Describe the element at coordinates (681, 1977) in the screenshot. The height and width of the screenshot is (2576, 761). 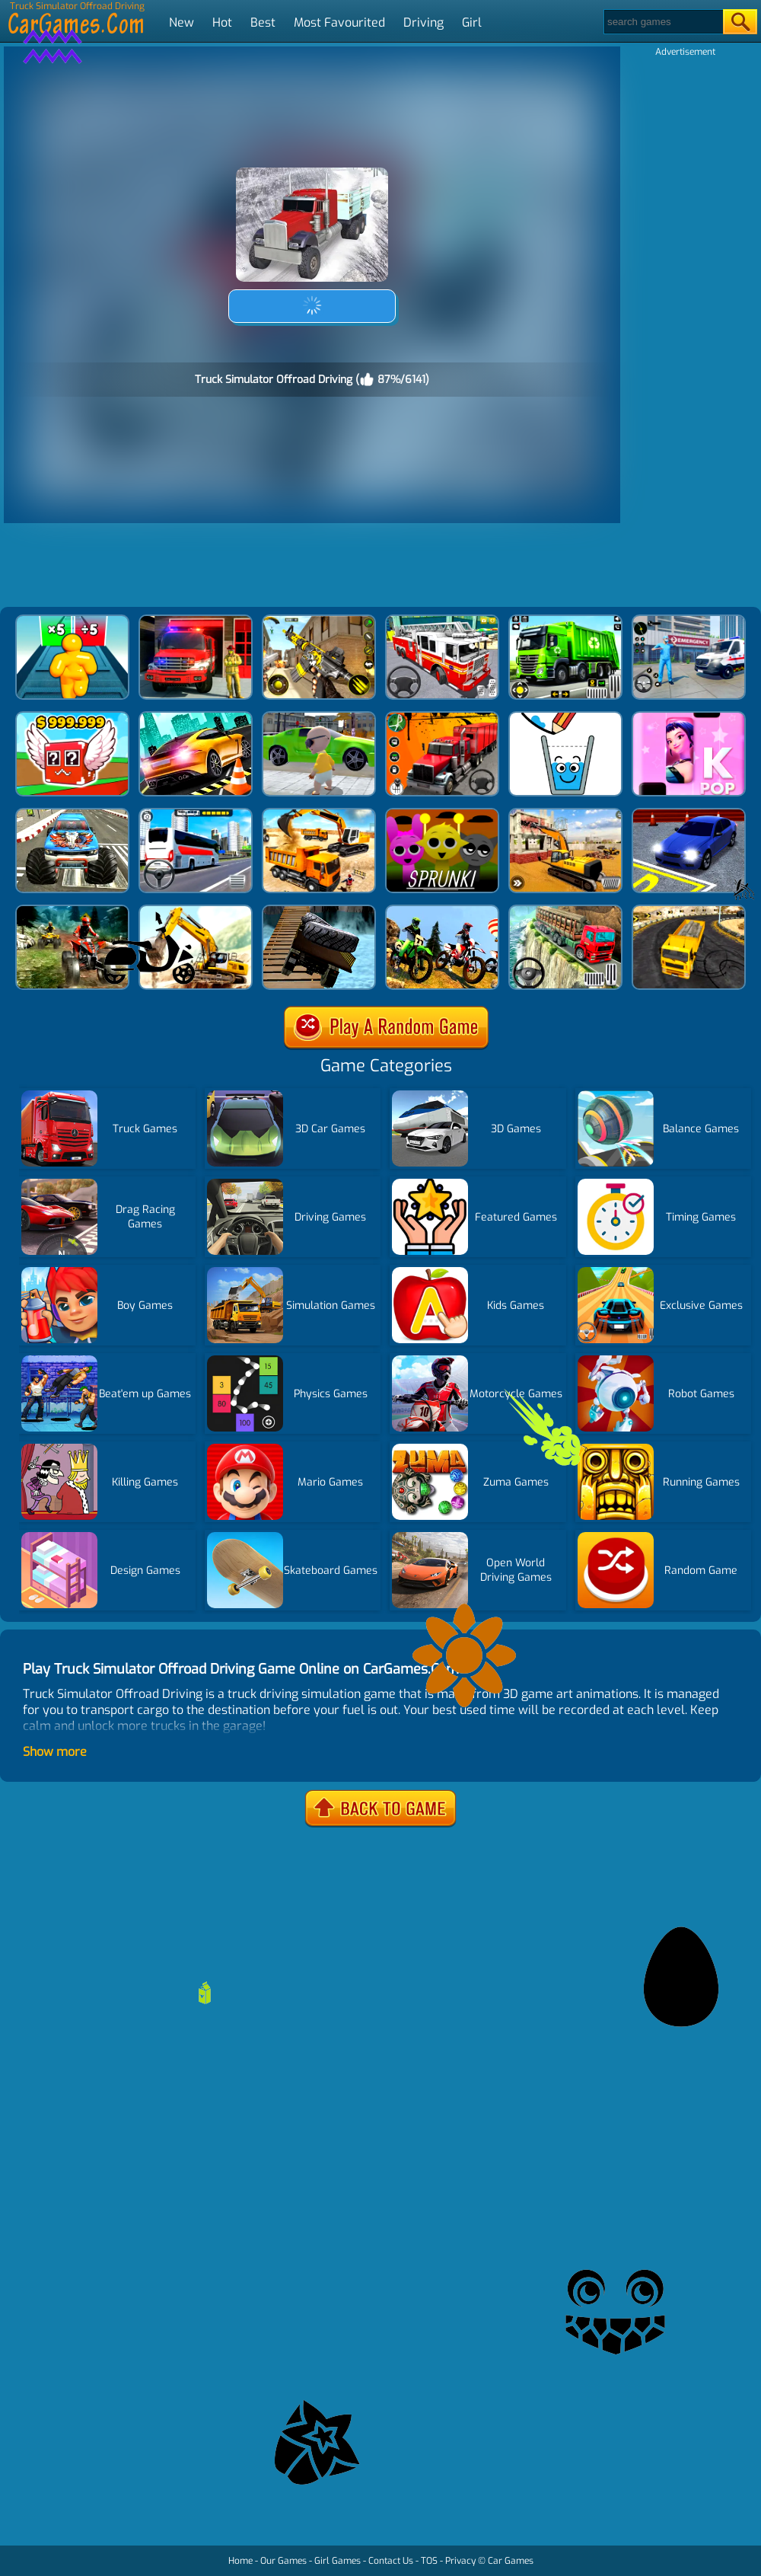
I see `indicates an egg item or ingredient in a game inventory` at that location.